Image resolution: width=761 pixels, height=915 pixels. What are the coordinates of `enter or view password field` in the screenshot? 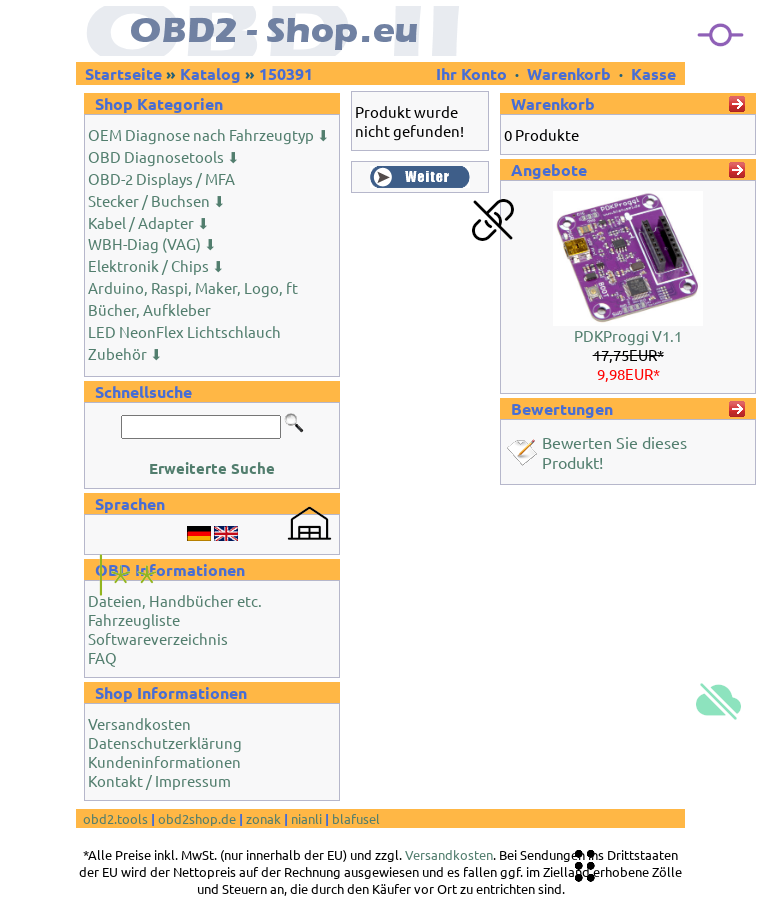 It's located at (125, 575).